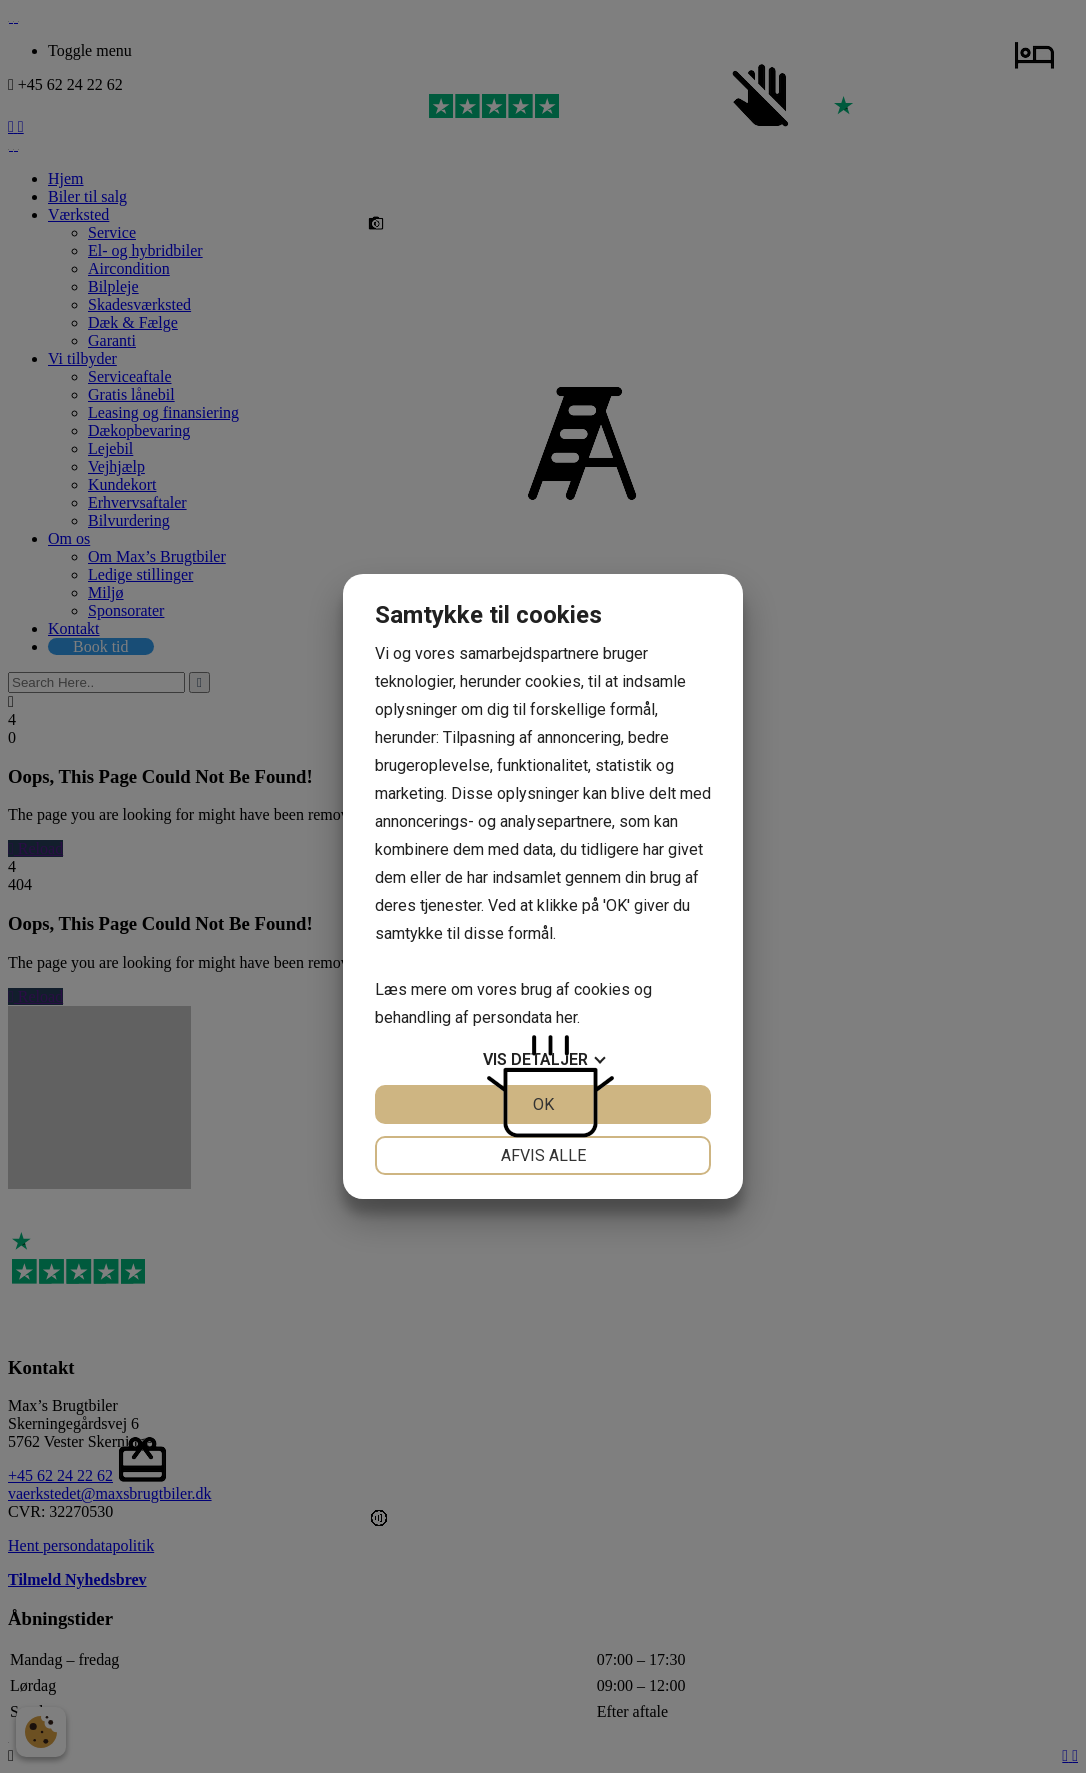 Image resolution: width=1086 pixels, height=1773 pixels. What do you see at coordinates (142, 1460) in the screenshot?
I see `redeem a gift card or voucher` at bounding box center [142, 1460].